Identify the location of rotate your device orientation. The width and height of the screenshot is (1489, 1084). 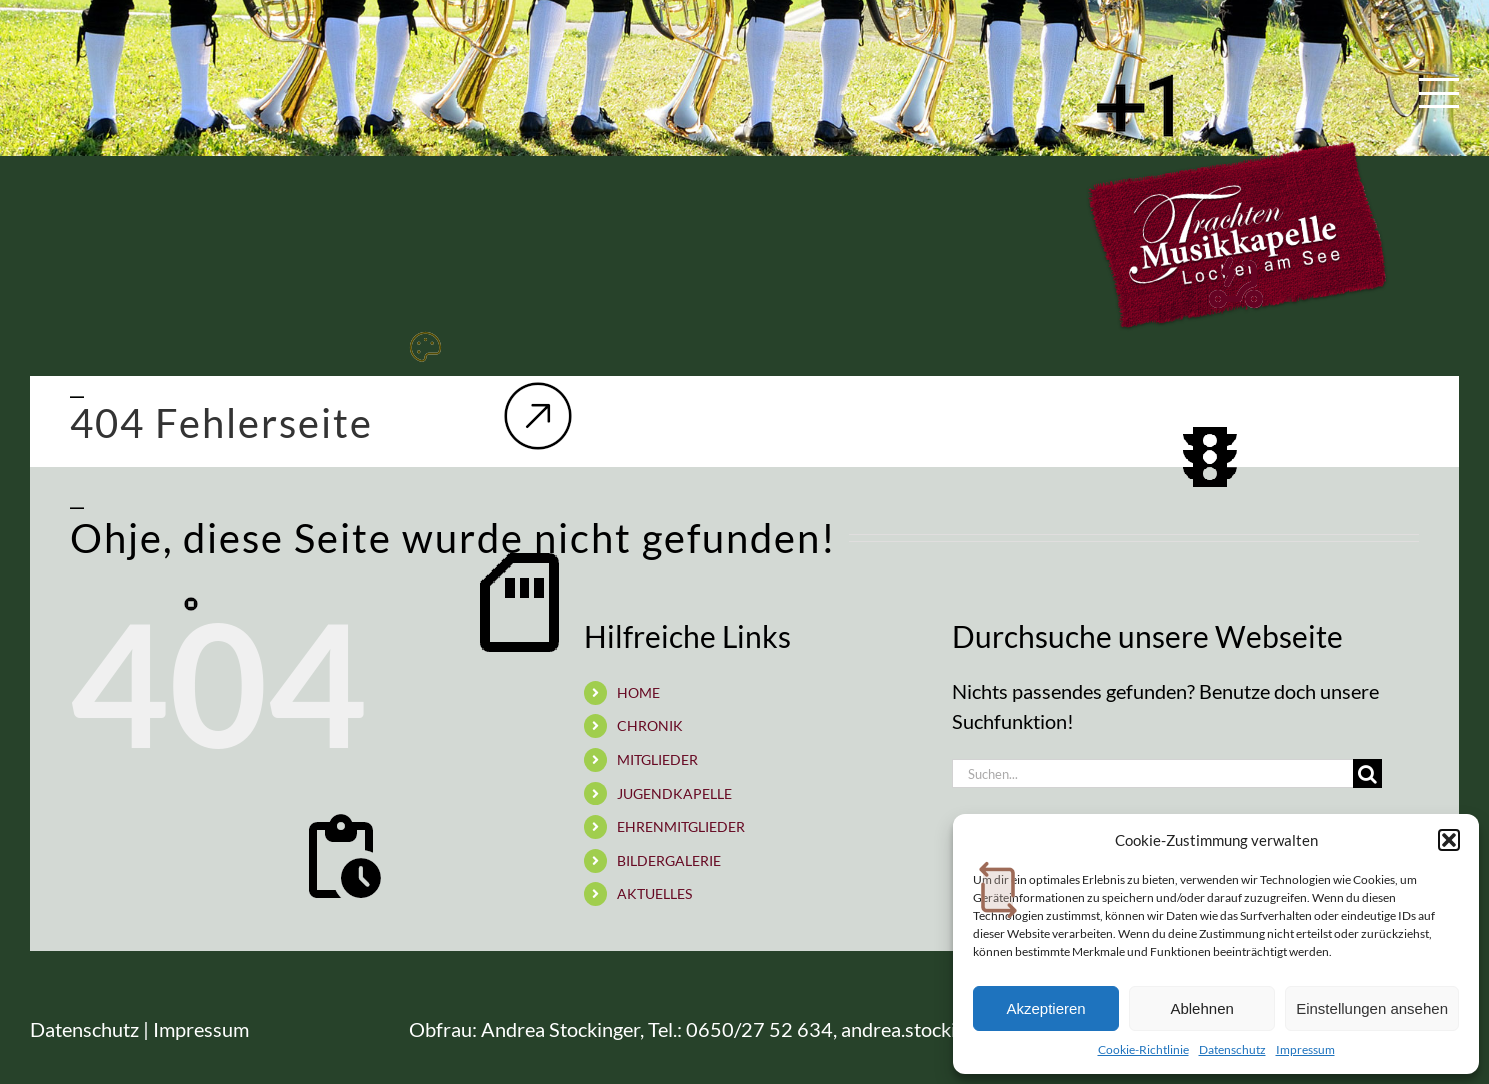
(998, 890).